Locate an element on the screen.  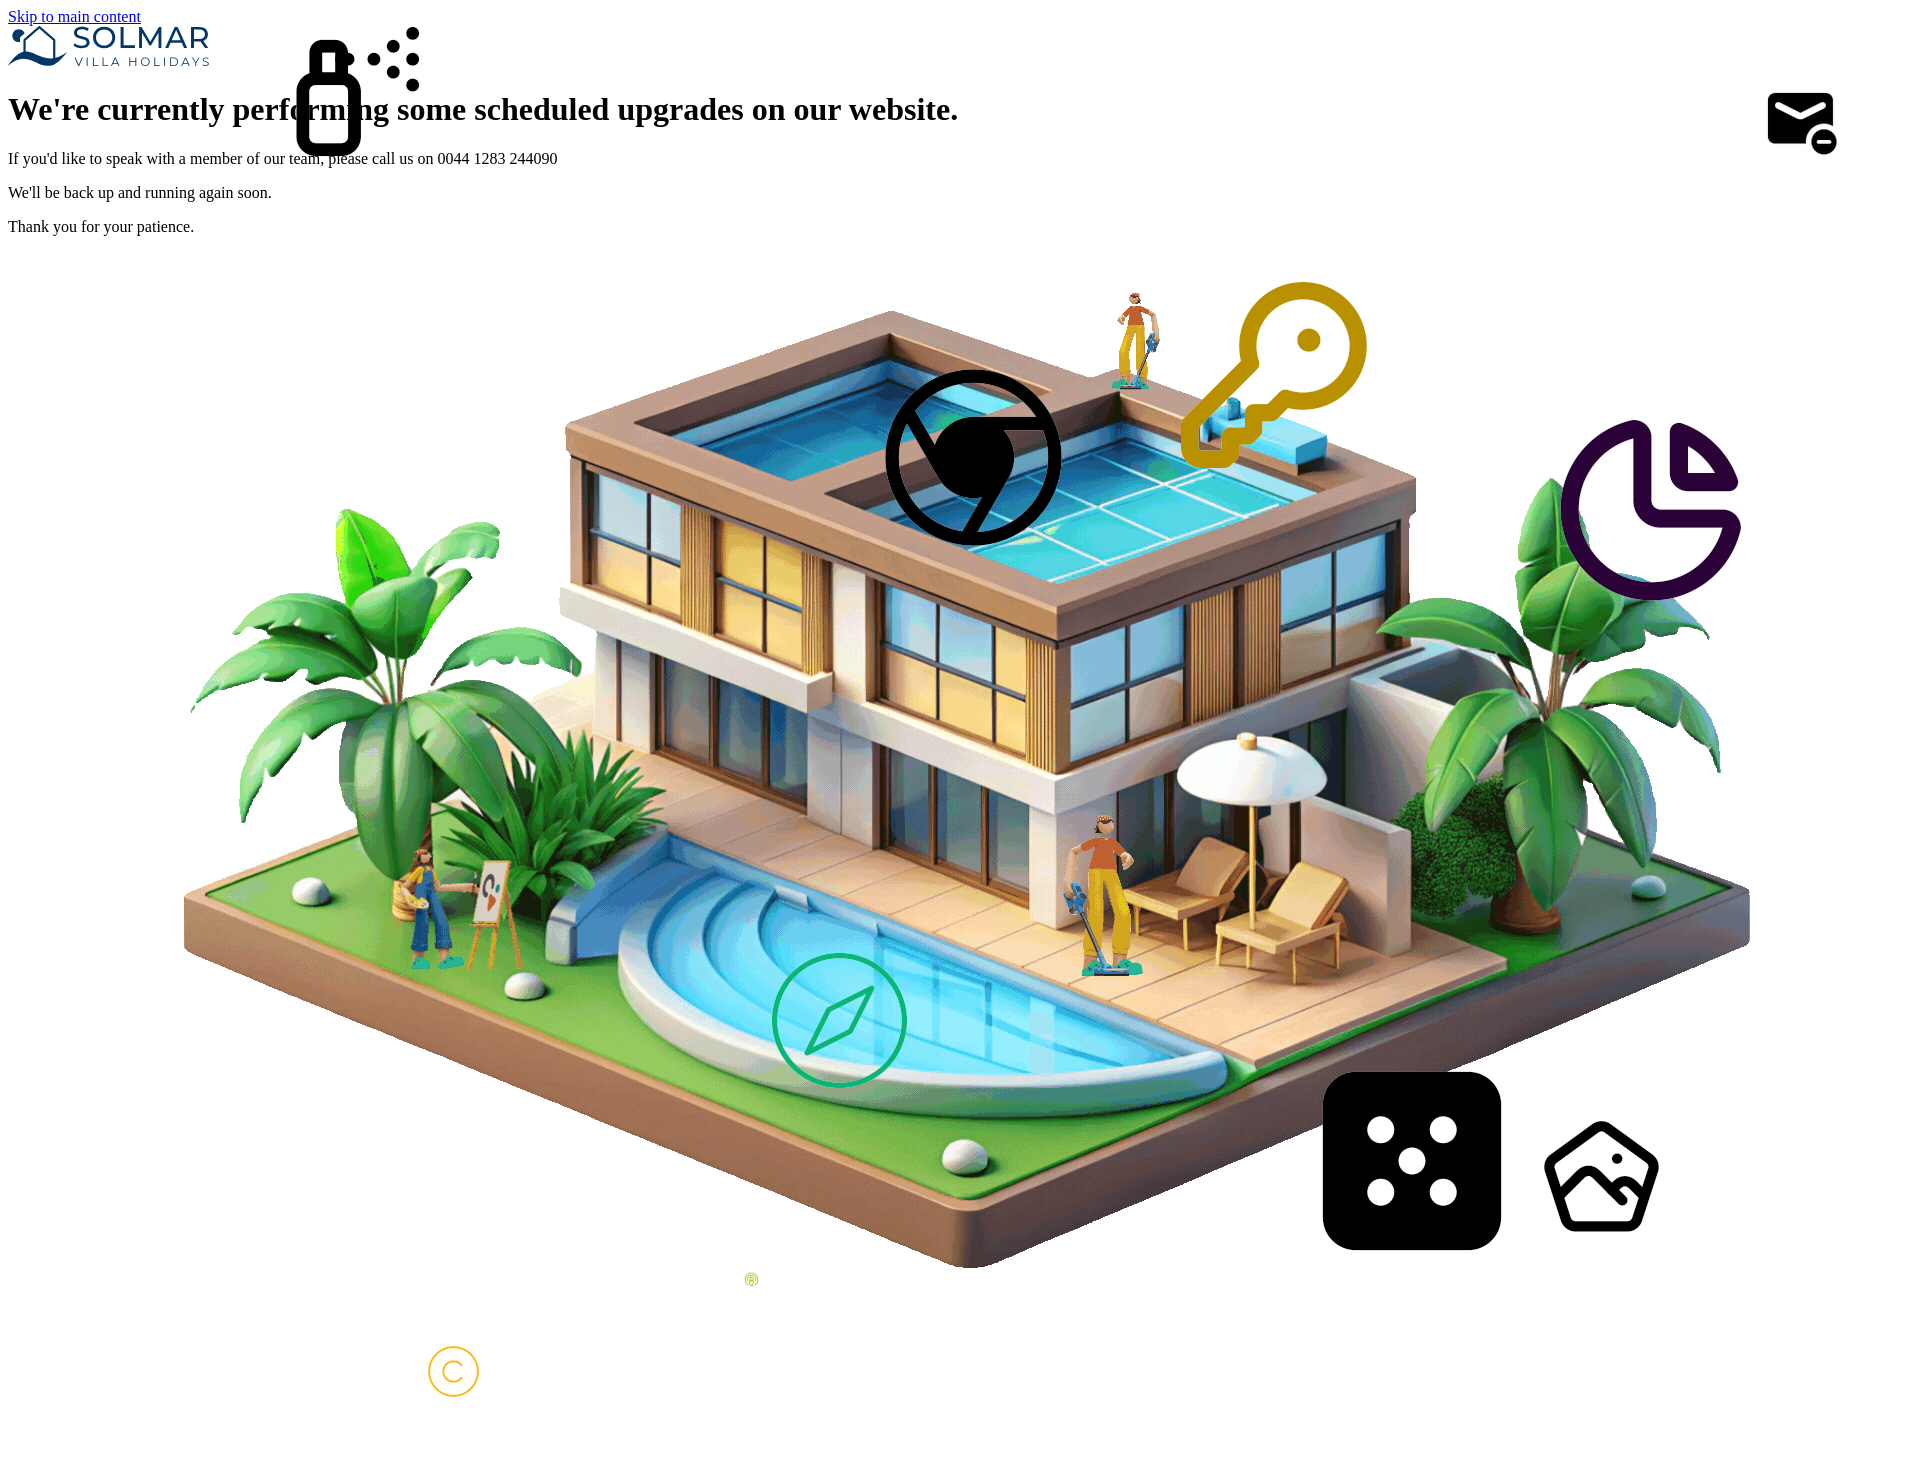
view images in a pentagon-shaped frame is located at coordinates (1601, 1179).